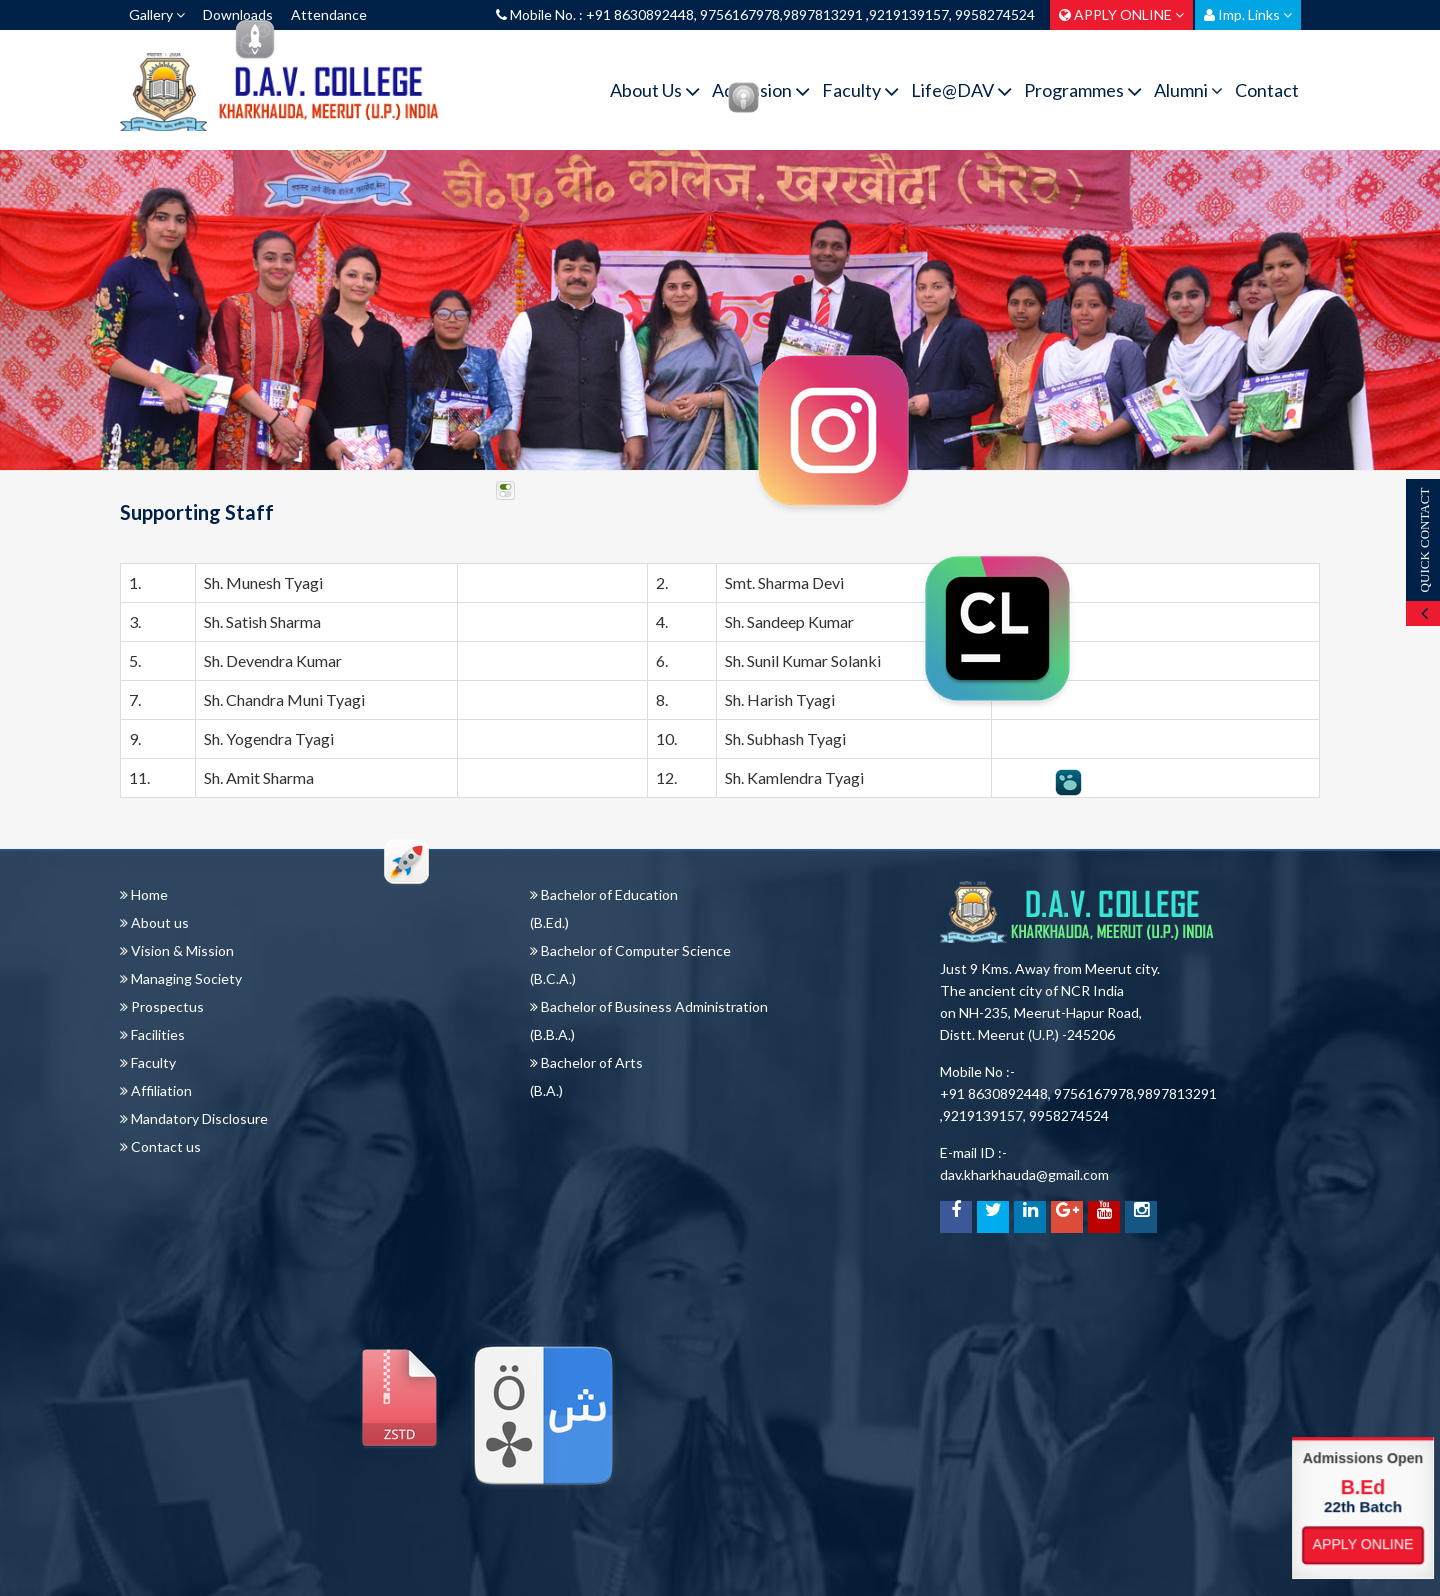 The height and width of the screenshot is (1596, 1440). Describe the element at coordinates (399, 1399) in the screenshot. I see `a zstd-compressed tar archive file` at that location.